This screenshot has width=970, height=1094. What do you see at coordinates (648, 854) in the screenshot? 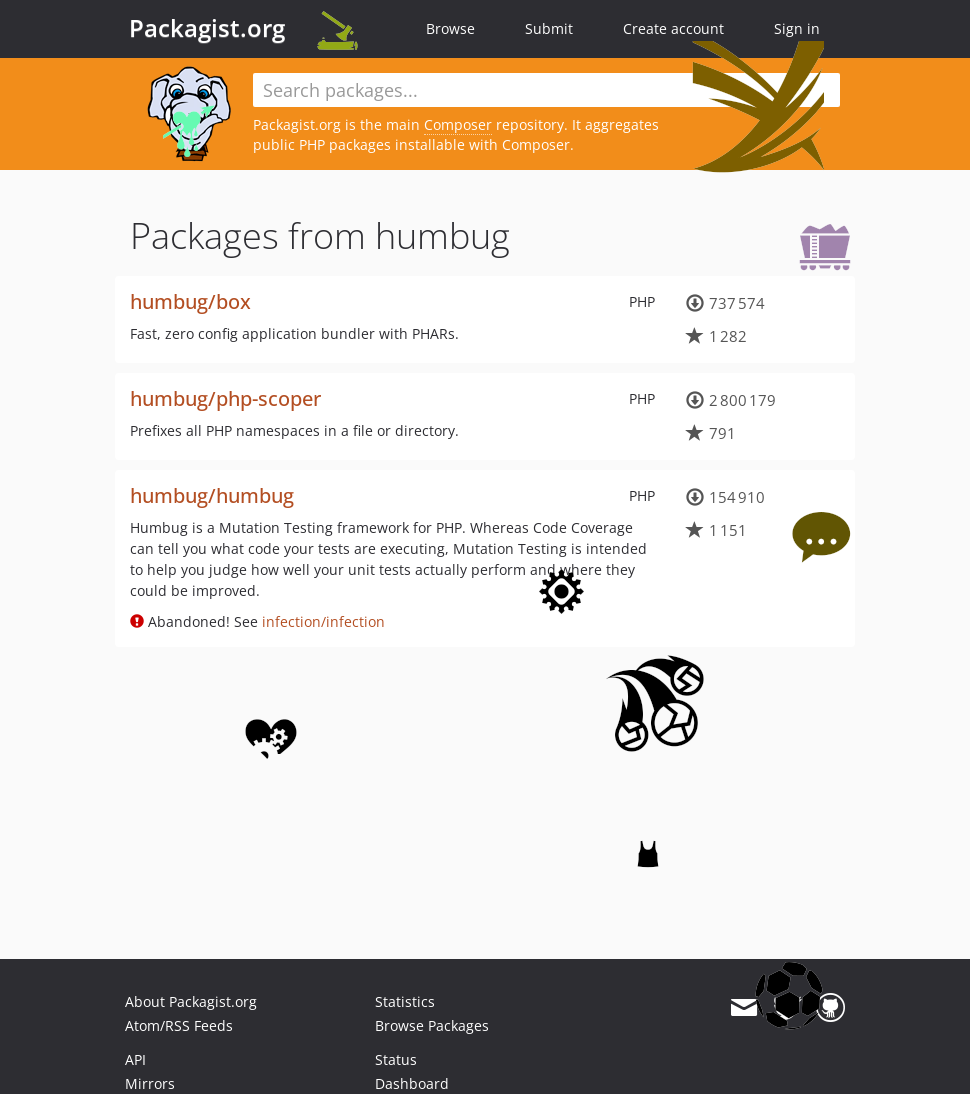
I see `browse sleeveless tops in clothing store` at bounding box center [648, 854].